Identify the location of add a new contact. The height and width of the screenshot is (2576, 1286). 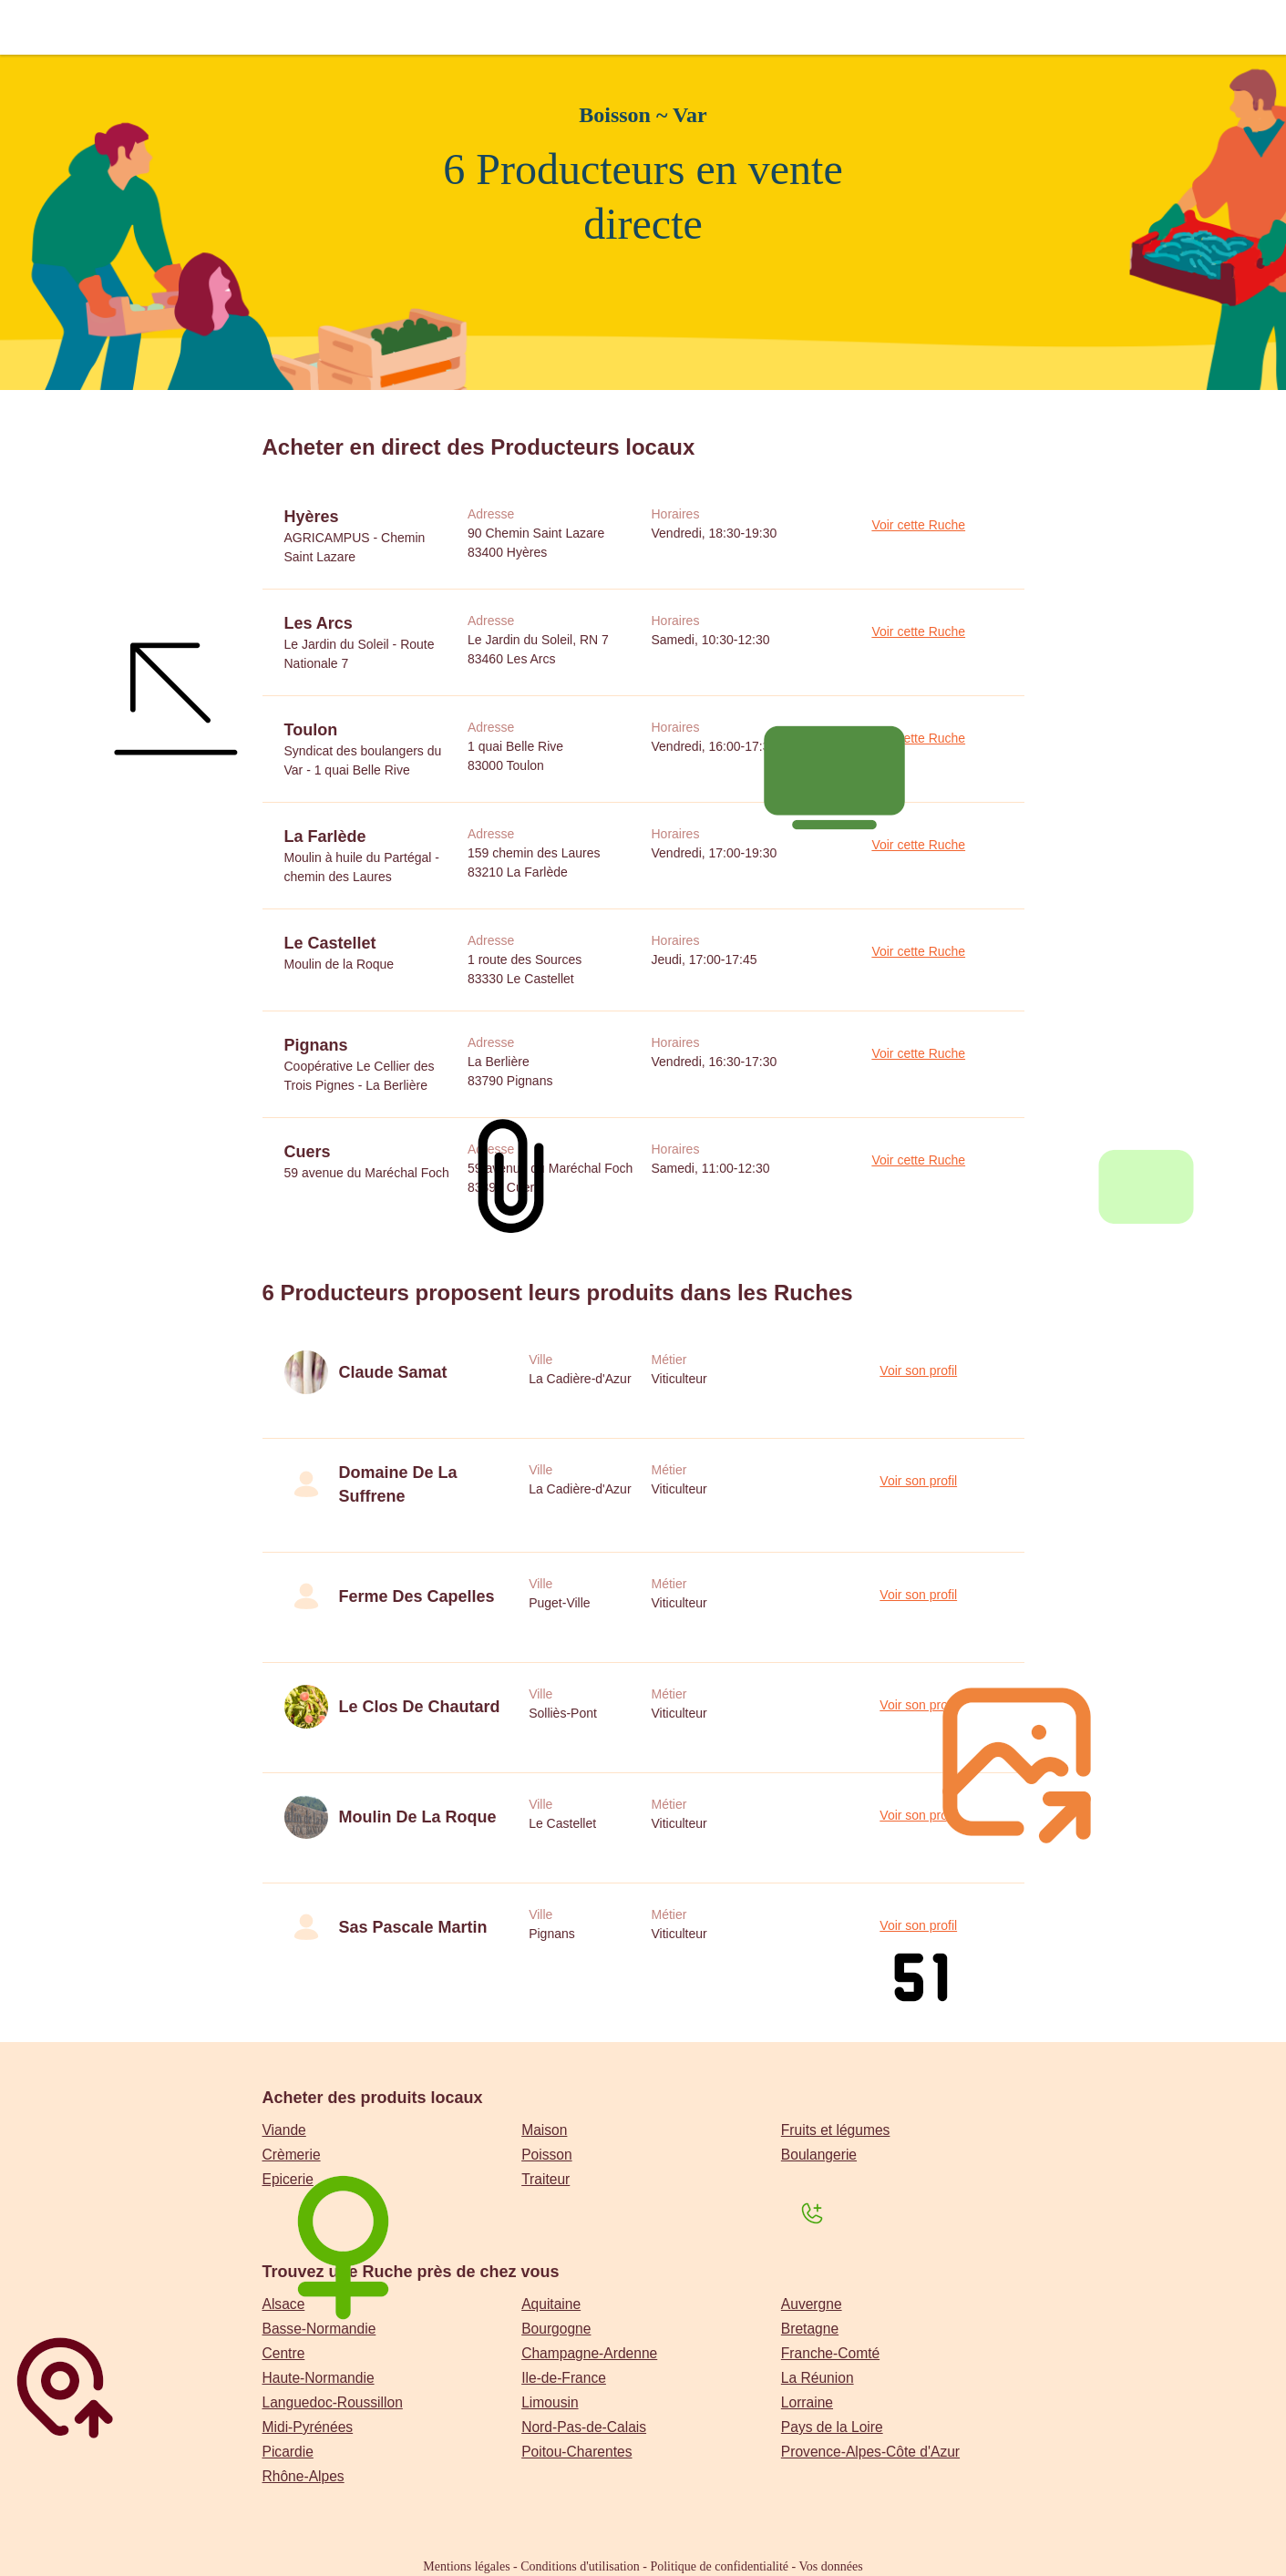
(812, 2212).